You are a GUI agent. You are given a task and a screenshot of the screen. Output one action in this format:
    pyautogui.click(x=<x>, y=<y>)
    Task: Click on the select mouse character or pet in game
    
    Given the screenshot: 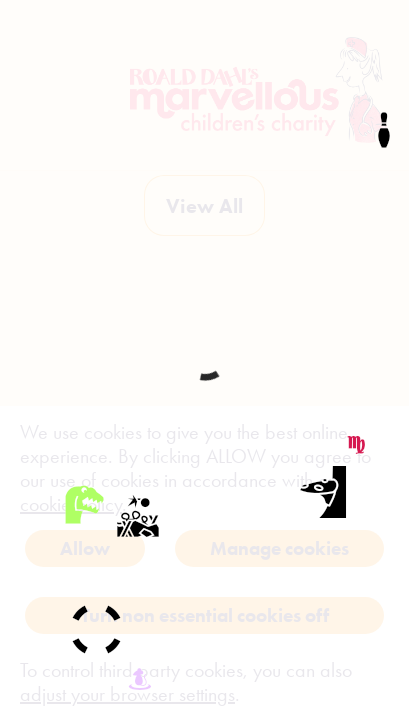 What is the action you would take?
    pyautogui.click(x=140, y=679)
    